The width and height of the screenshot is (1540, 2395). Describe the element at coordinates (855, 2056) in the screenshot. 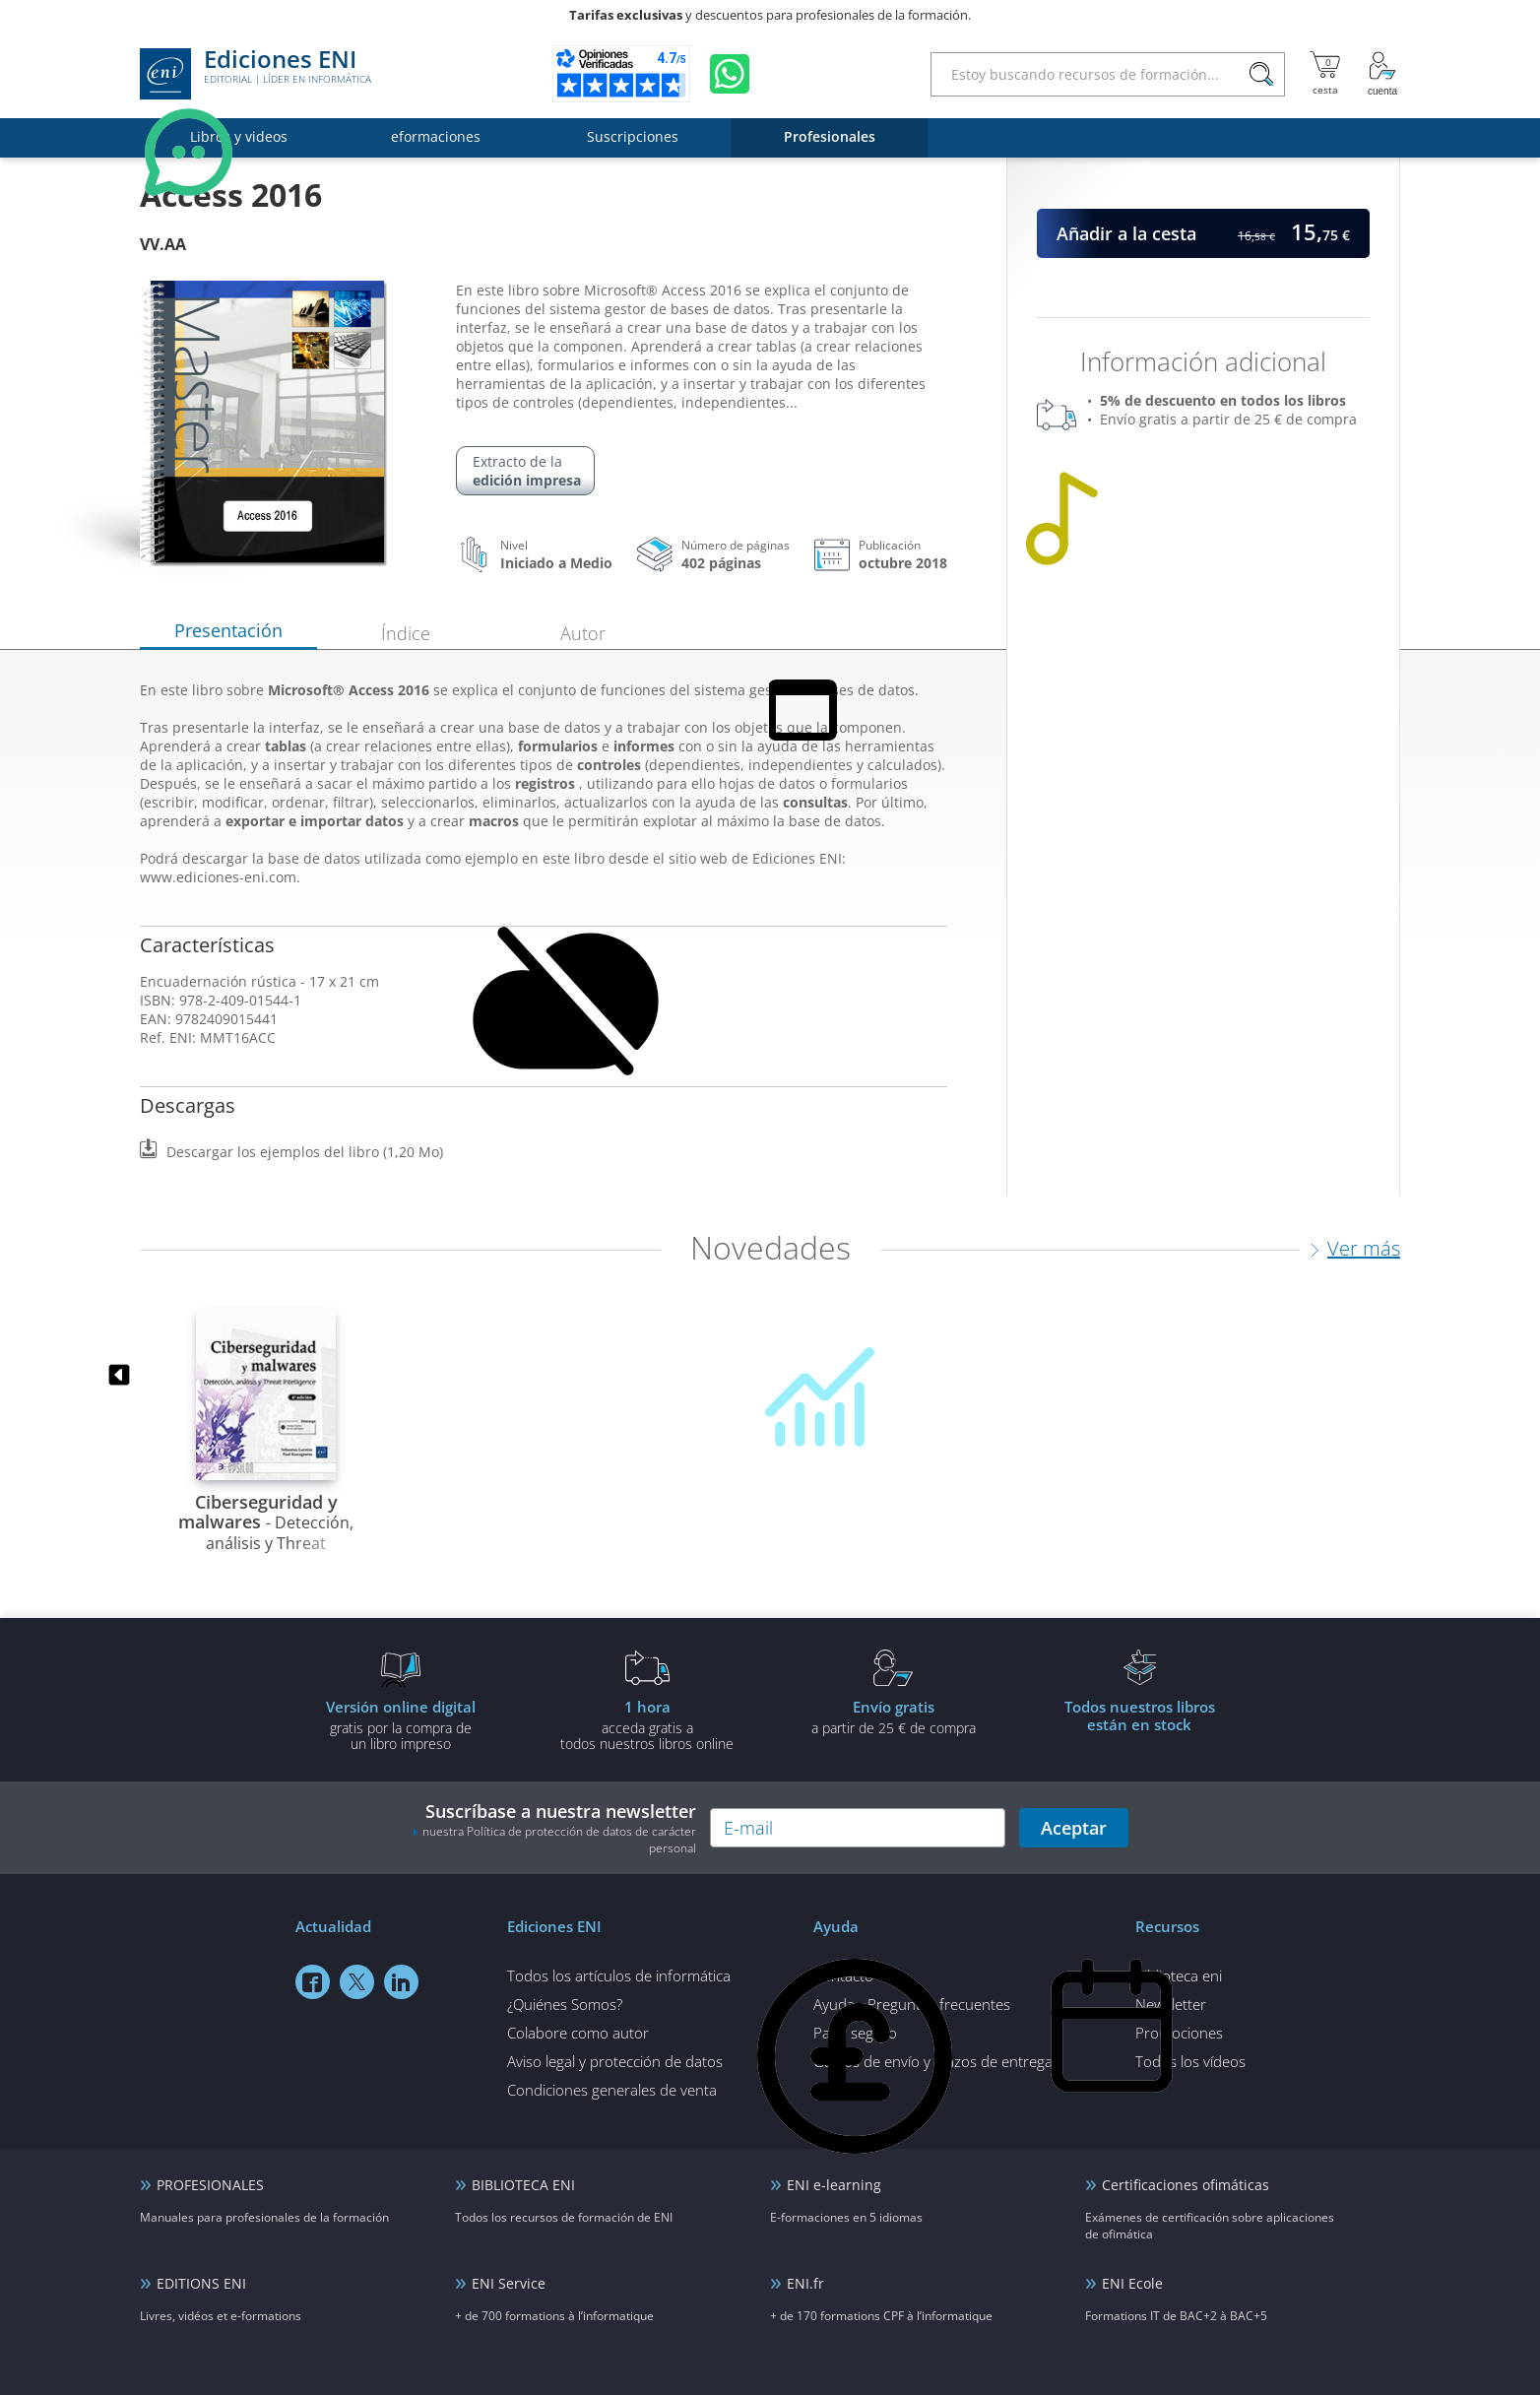

I see `view balance in british pounds` at that location.